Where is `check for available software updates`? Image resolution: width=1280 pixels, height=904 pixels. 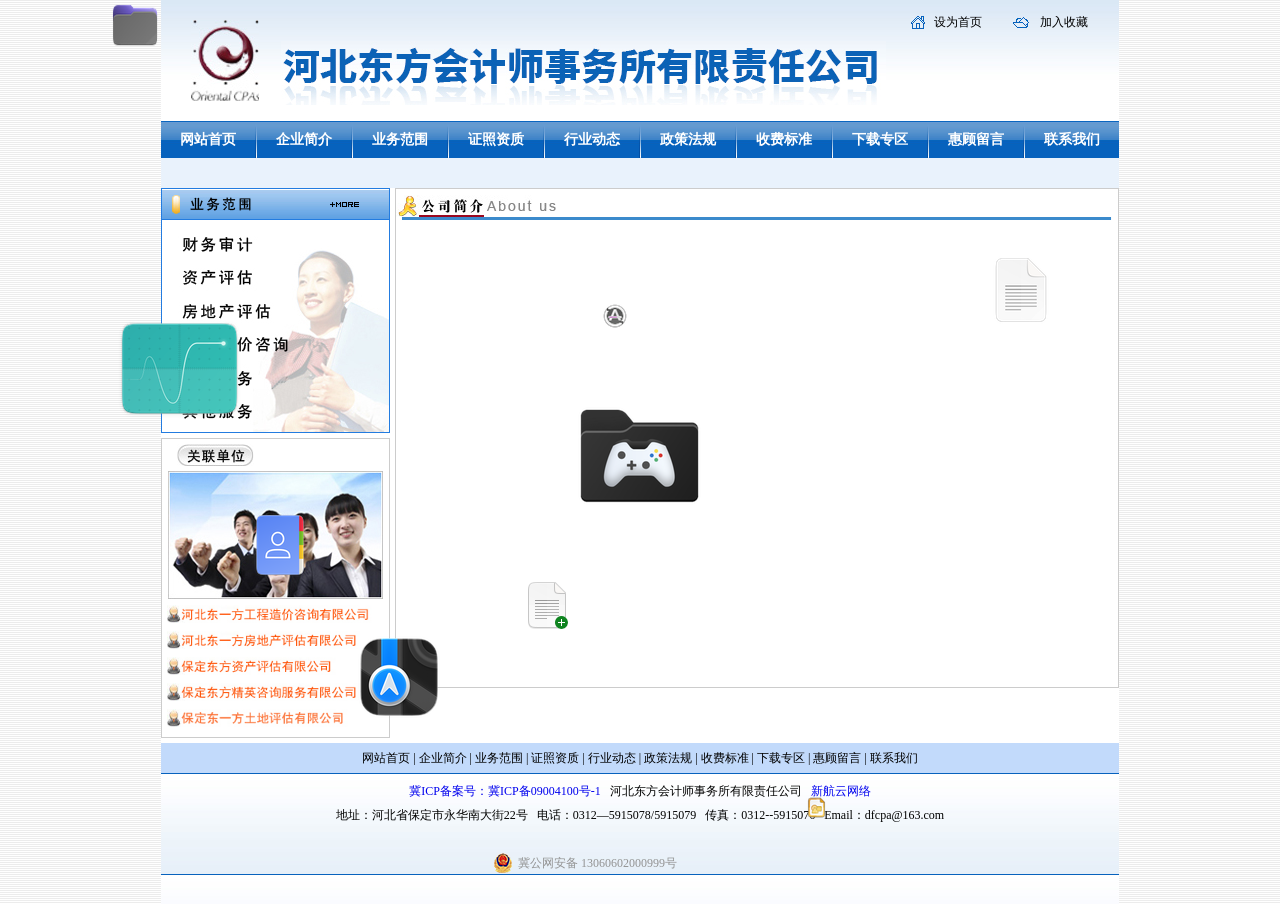
check for available software updates is located at coordinates (615, 316).